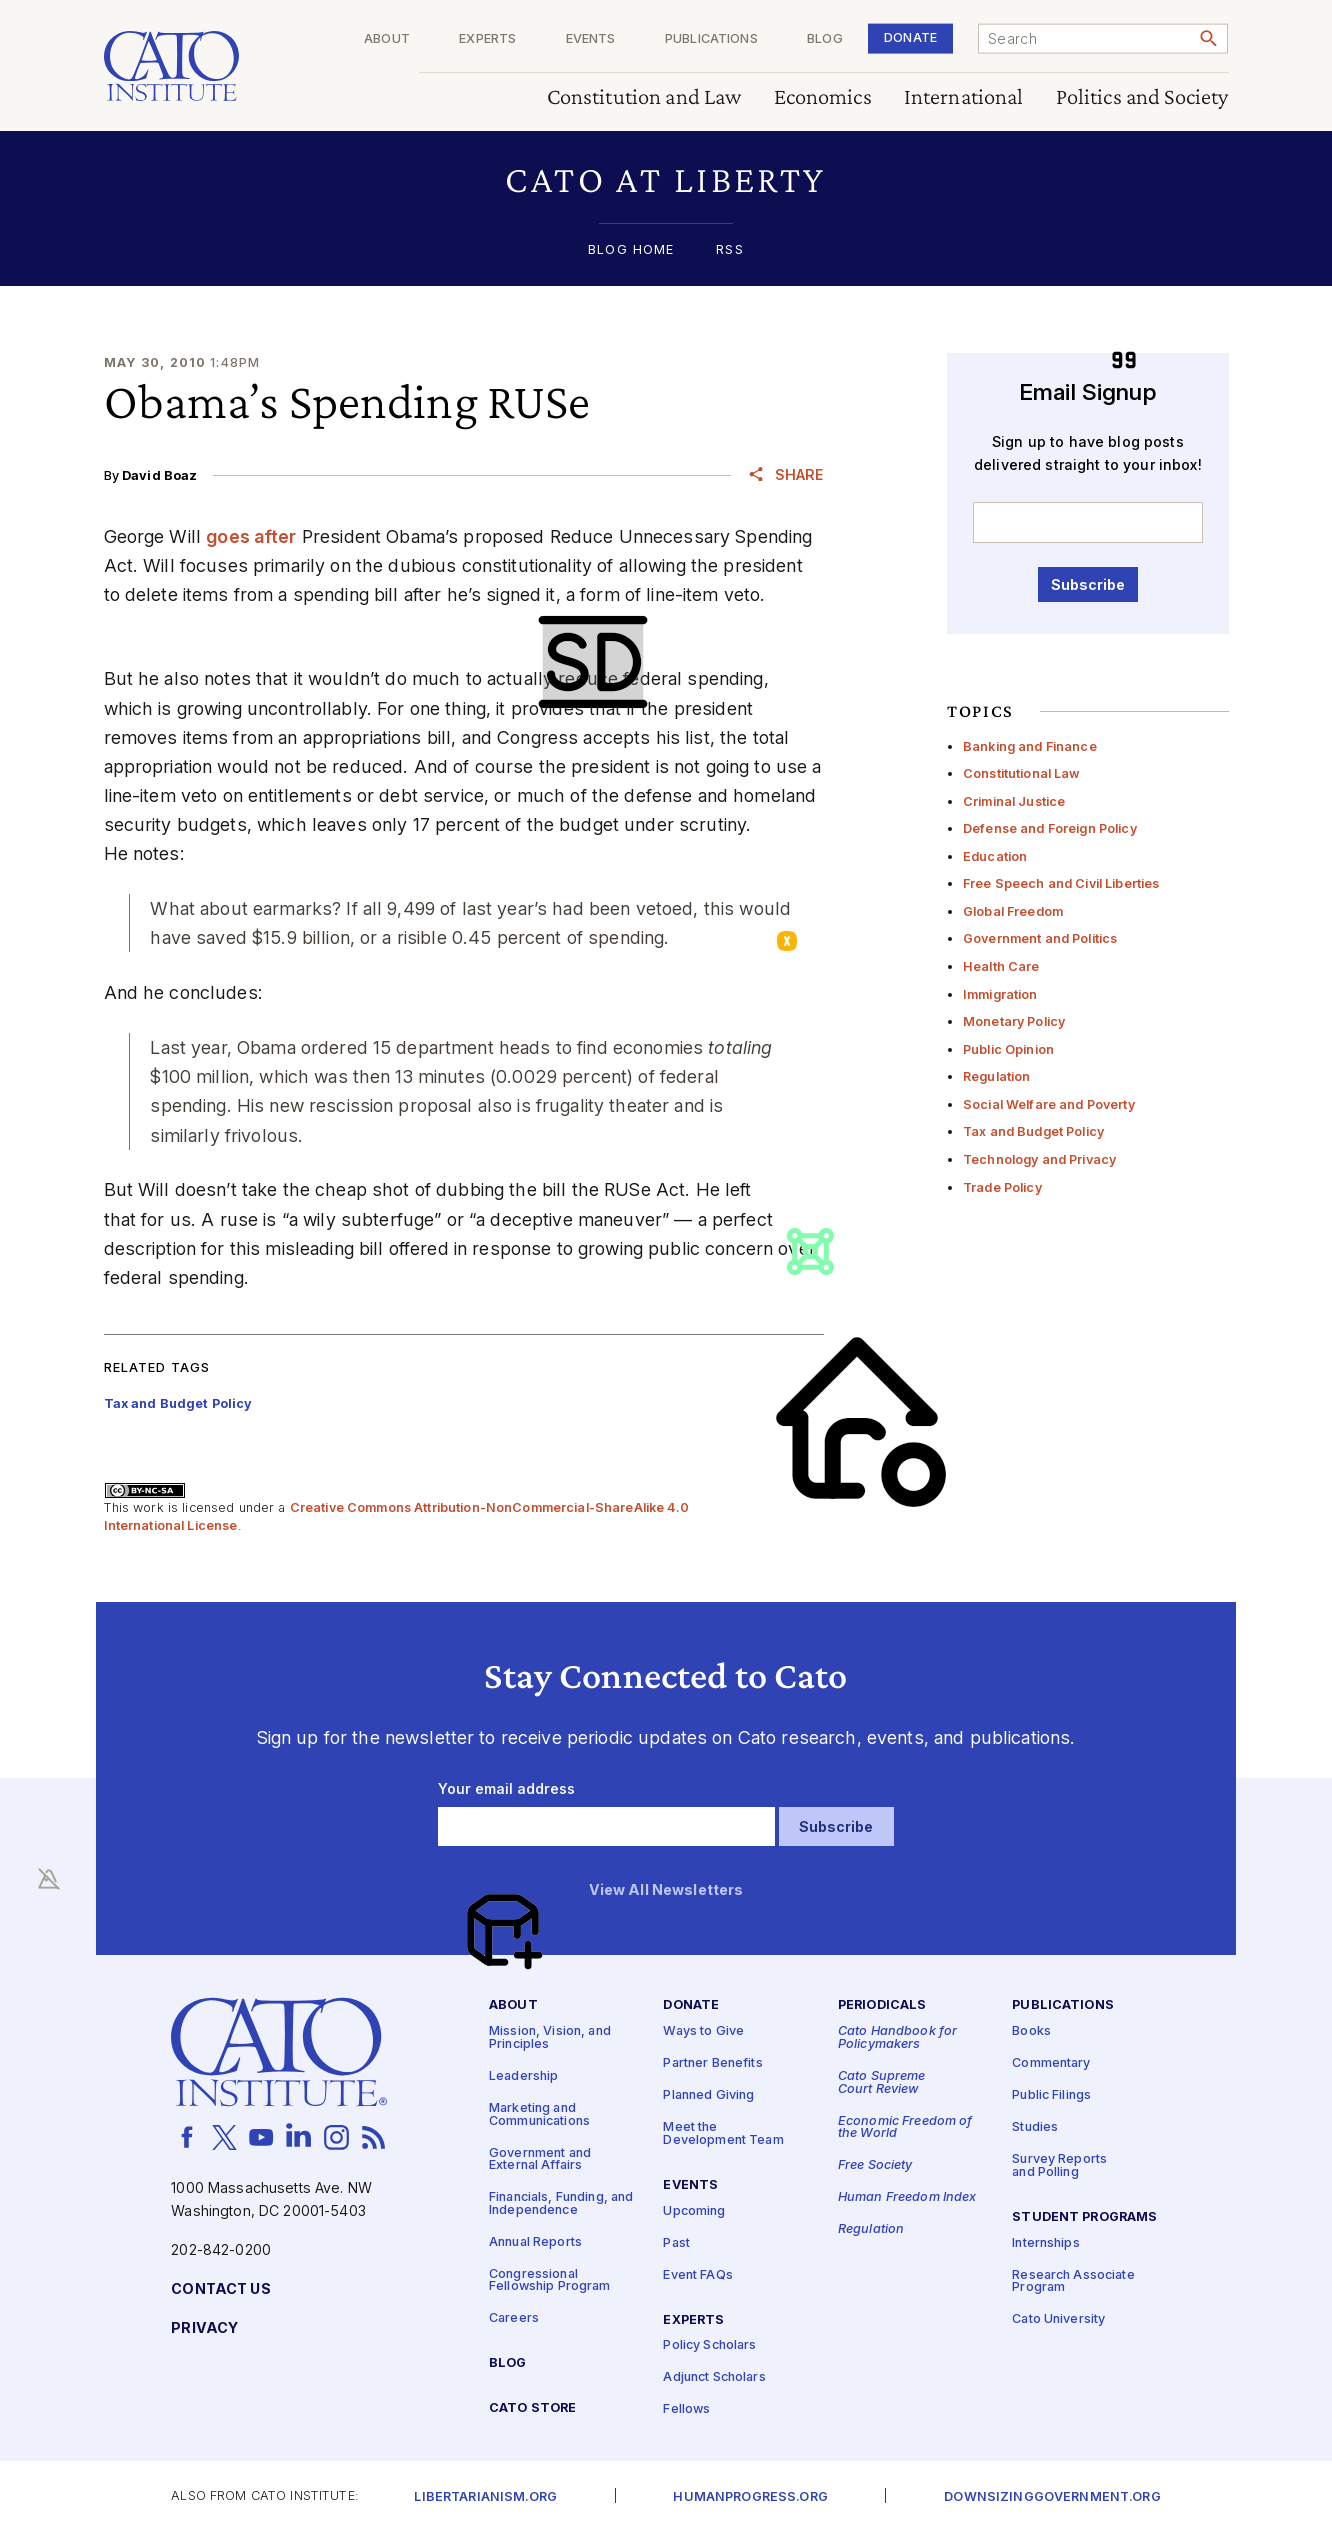 This screenshot has width=1332, height=2533. Describe the element at coordinates (787, 941) in the screenshot. I see `close or dismiss a dialog` at that location.